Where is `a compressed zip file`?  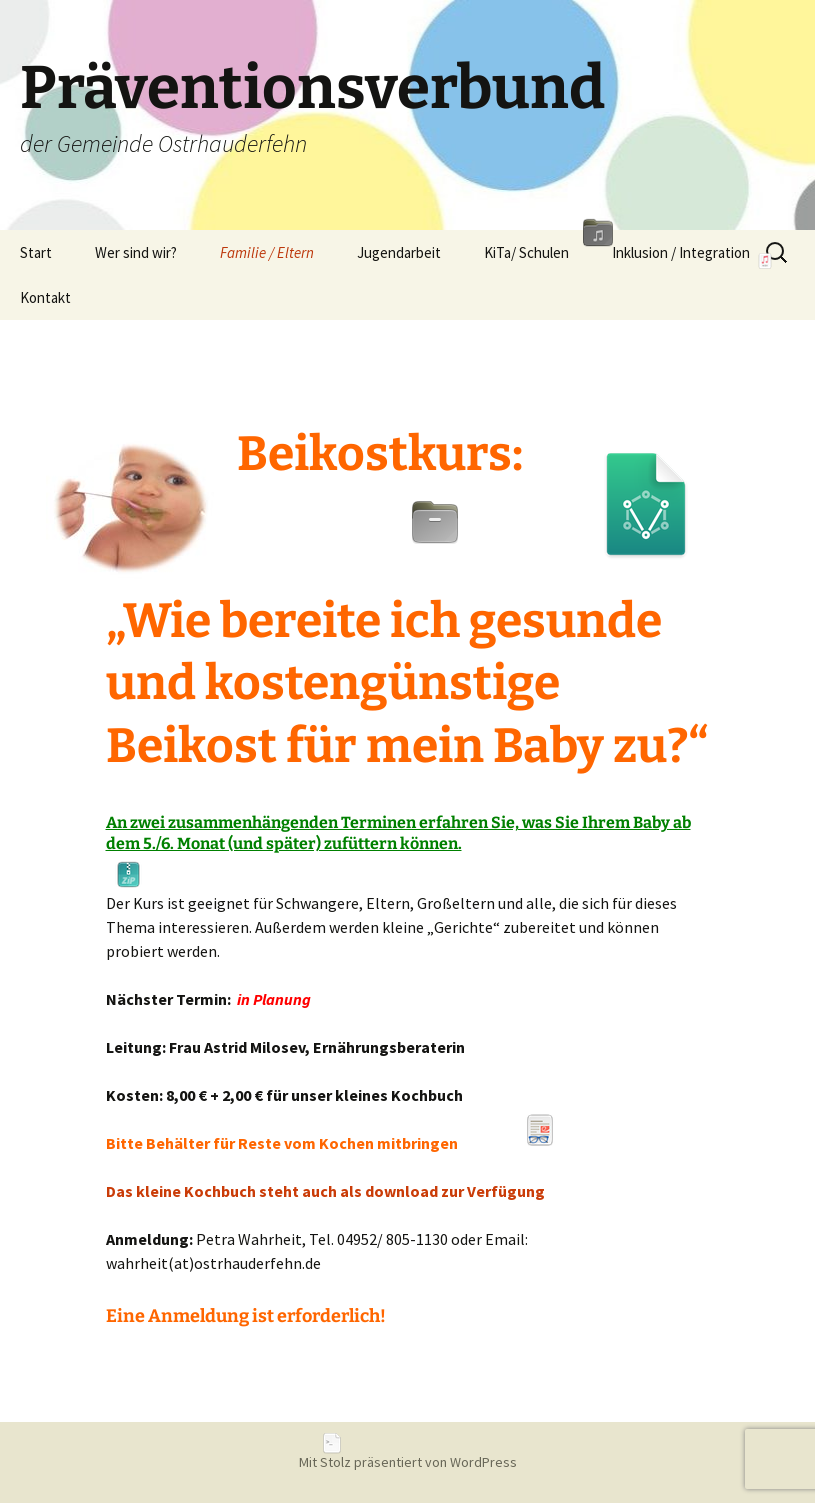 a compressed zip file is located at coordinates (128, 874).